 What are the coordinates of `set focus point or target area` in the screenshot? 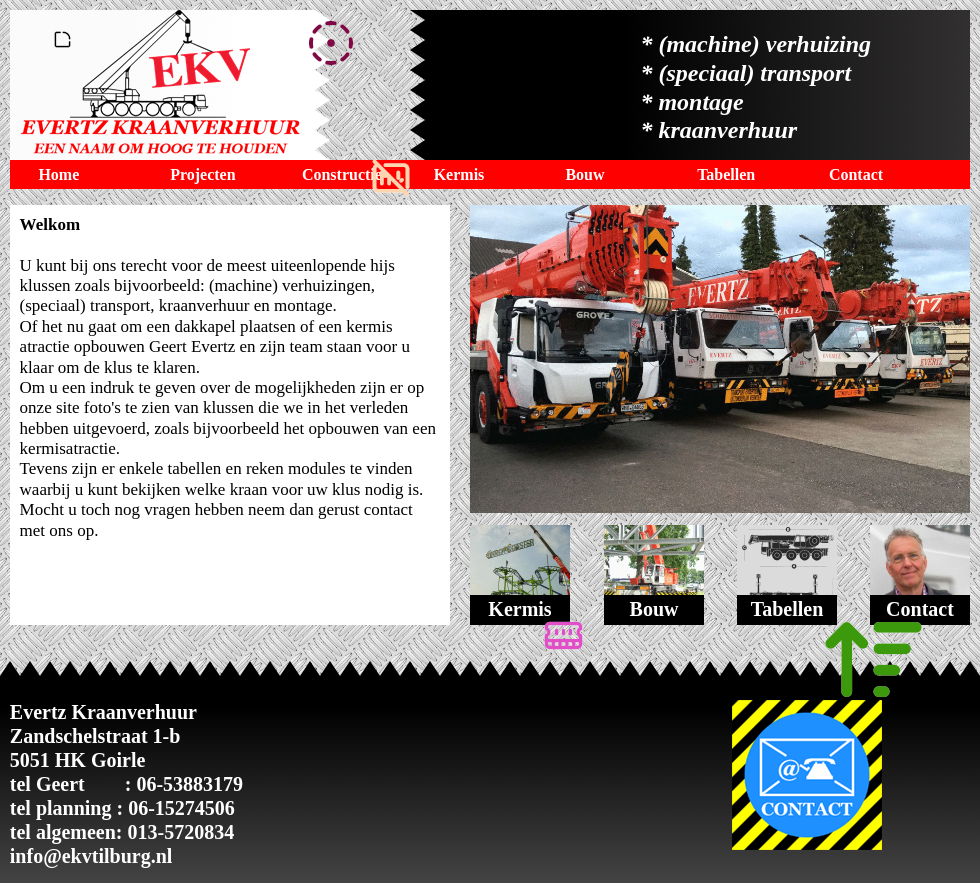 It's located at (331, 43).